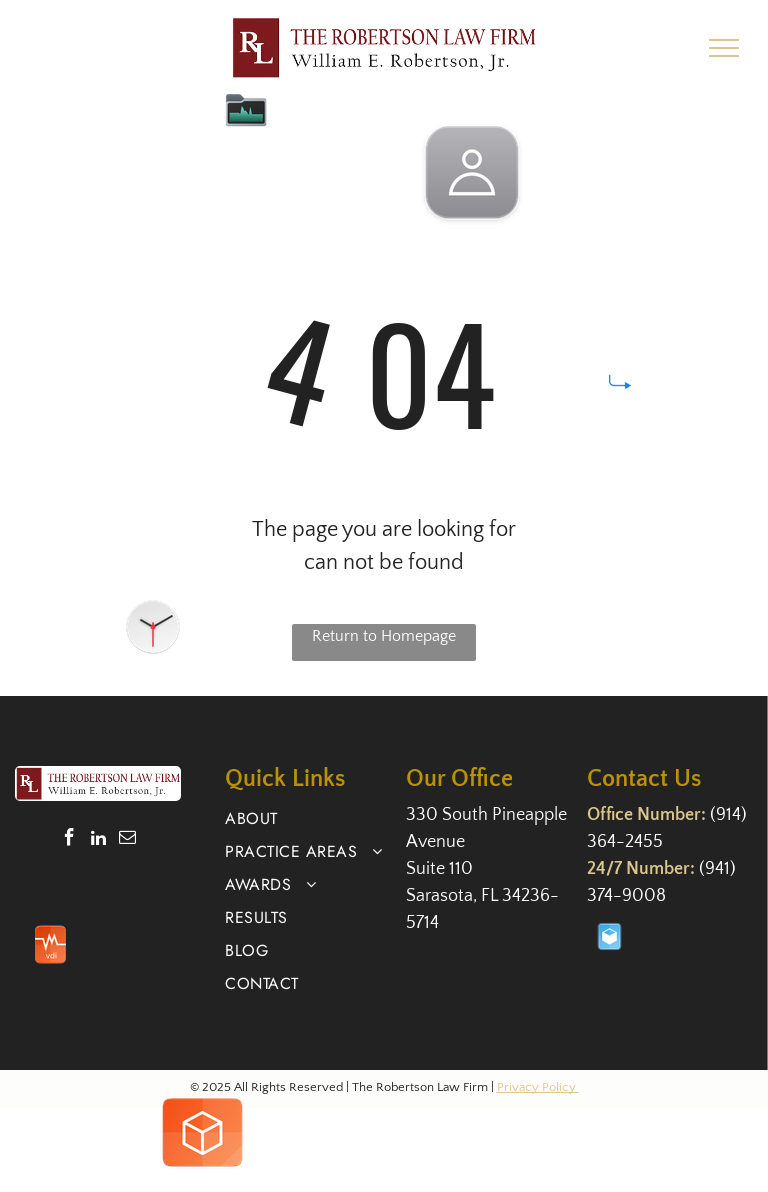  What do you see at coordinates (609, 936) in the screenshot?
I see `flatpak application package file` at bounding box center [609, 936].